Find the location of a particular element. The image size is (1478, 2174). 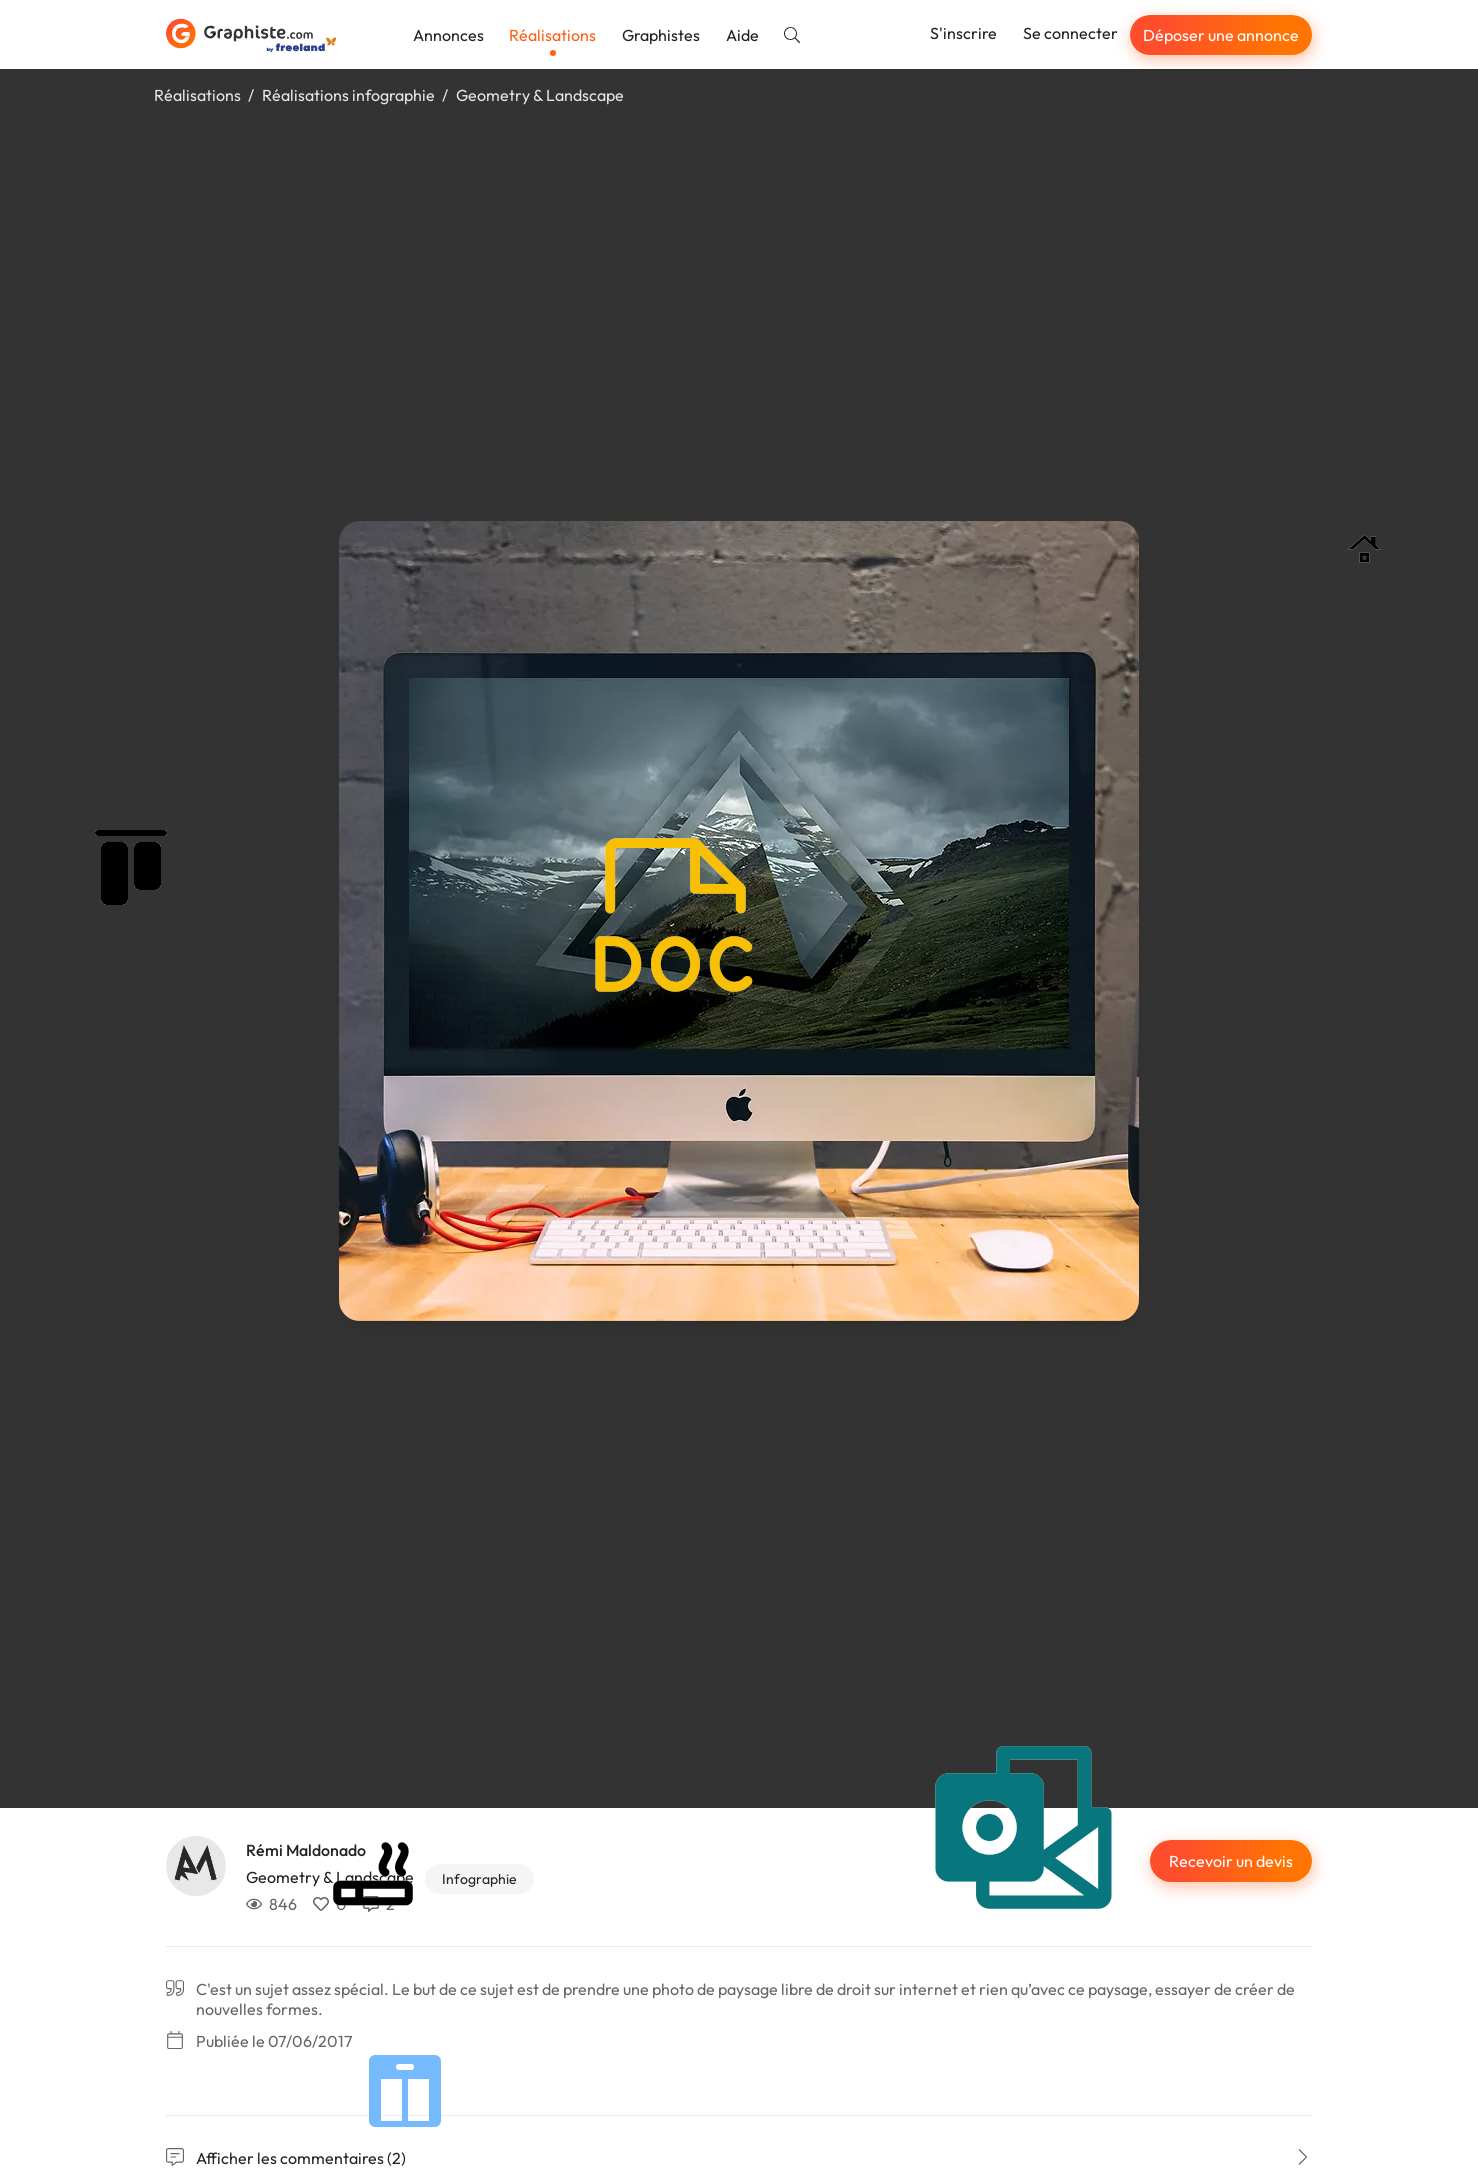

align selected elements to the top is located at coordinates (131, 866).